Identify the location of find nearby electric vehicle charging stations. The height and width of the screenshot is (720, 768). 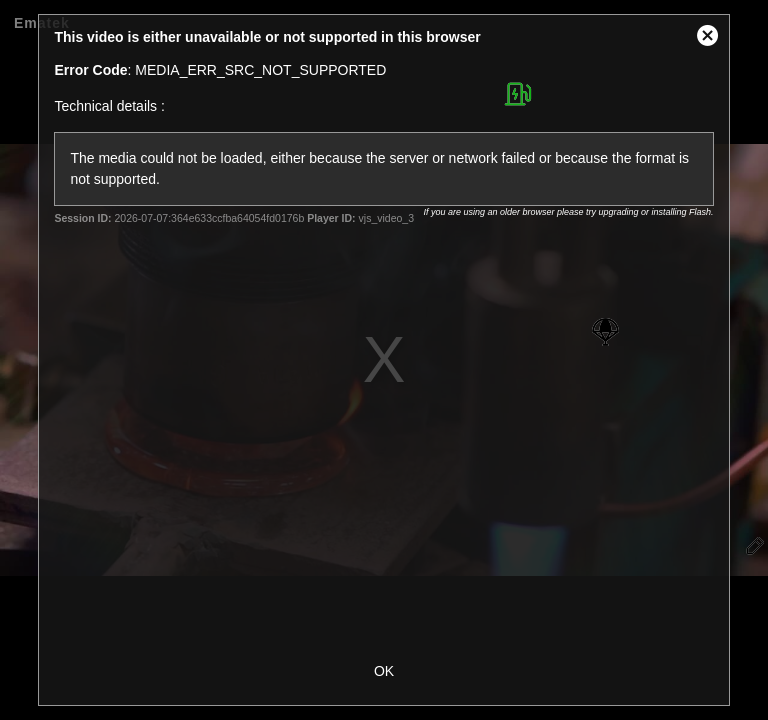
(517, 94).